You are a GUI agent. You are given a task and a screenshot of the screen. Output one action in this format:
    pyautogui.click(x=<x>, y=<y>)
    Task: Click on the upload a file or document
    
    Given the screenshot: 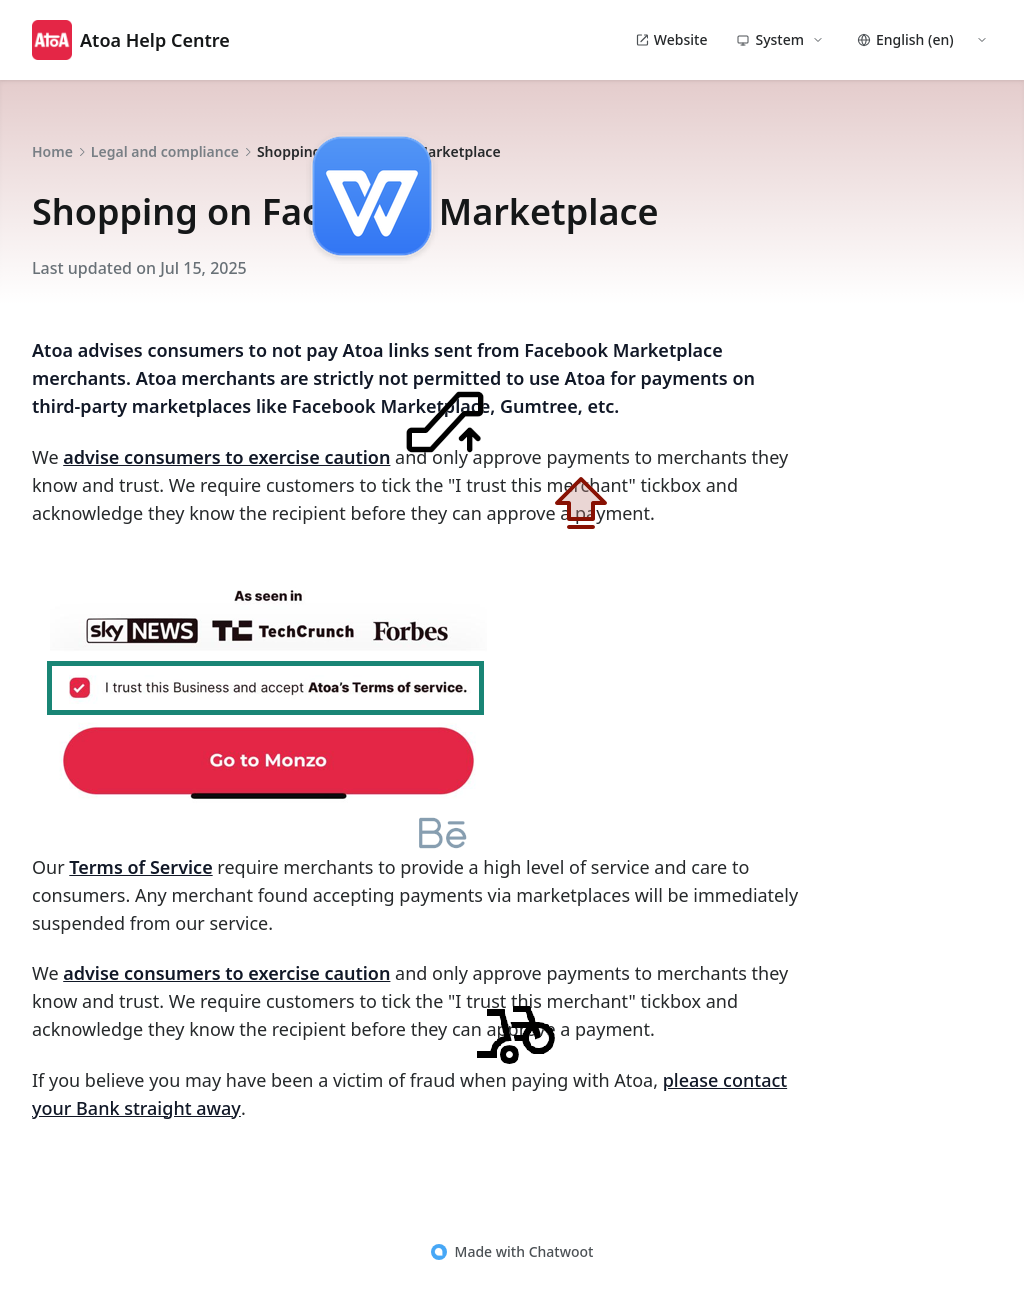 What is the action you would take?
    pyautogui.click(x=581, y=505)
    